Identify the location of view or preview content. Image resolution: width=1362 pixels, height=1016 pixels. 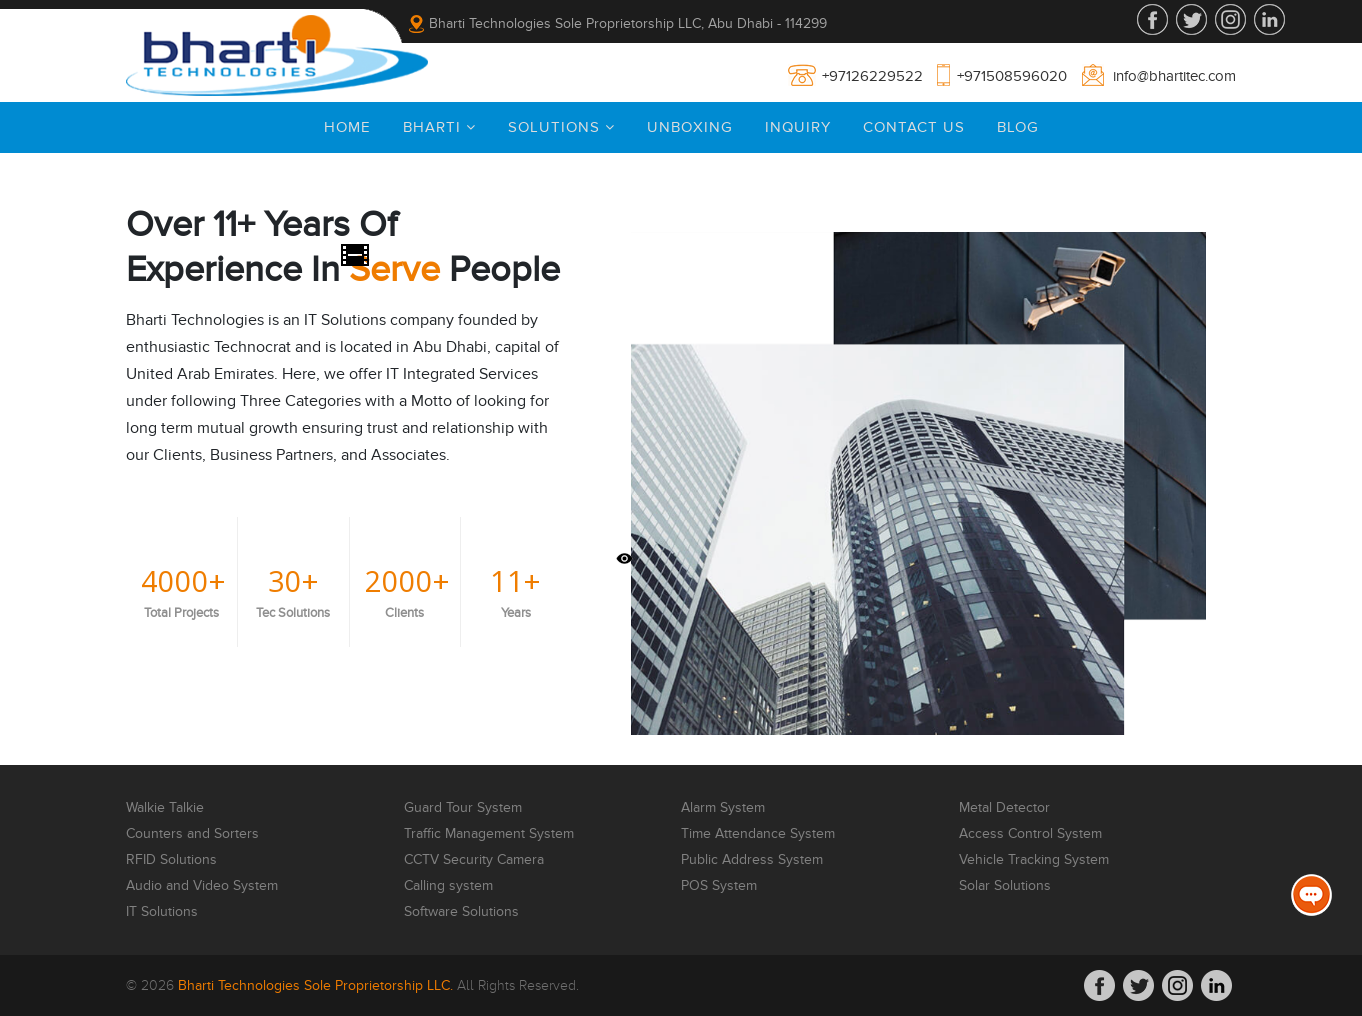
(624, 558).